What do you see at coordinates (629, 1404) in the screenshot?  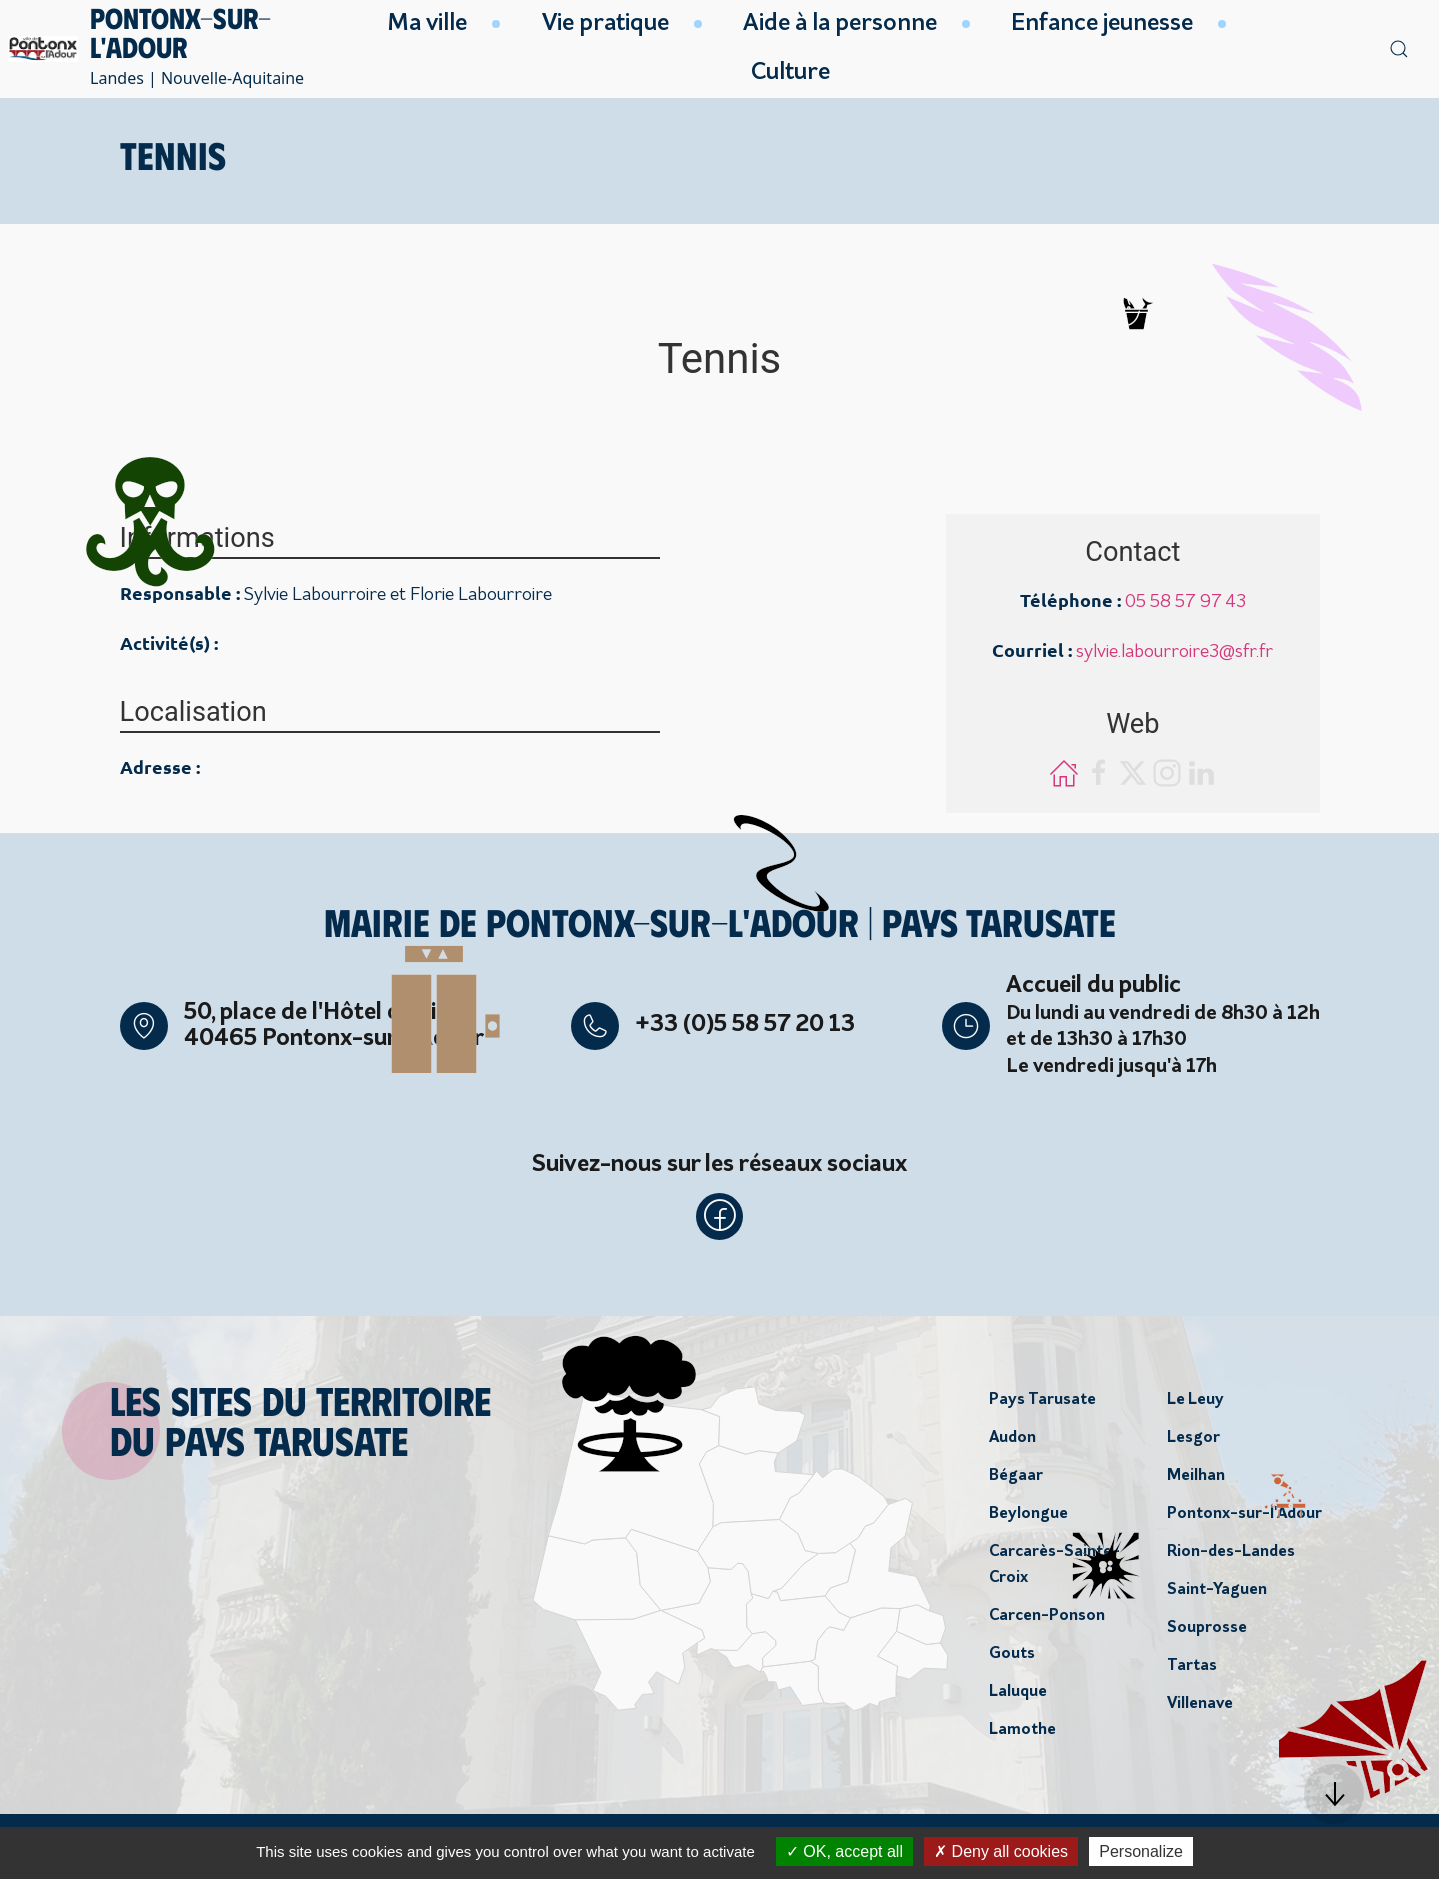 I see `indicates explosion or blast event in game` at bounding box center [629, 1404].